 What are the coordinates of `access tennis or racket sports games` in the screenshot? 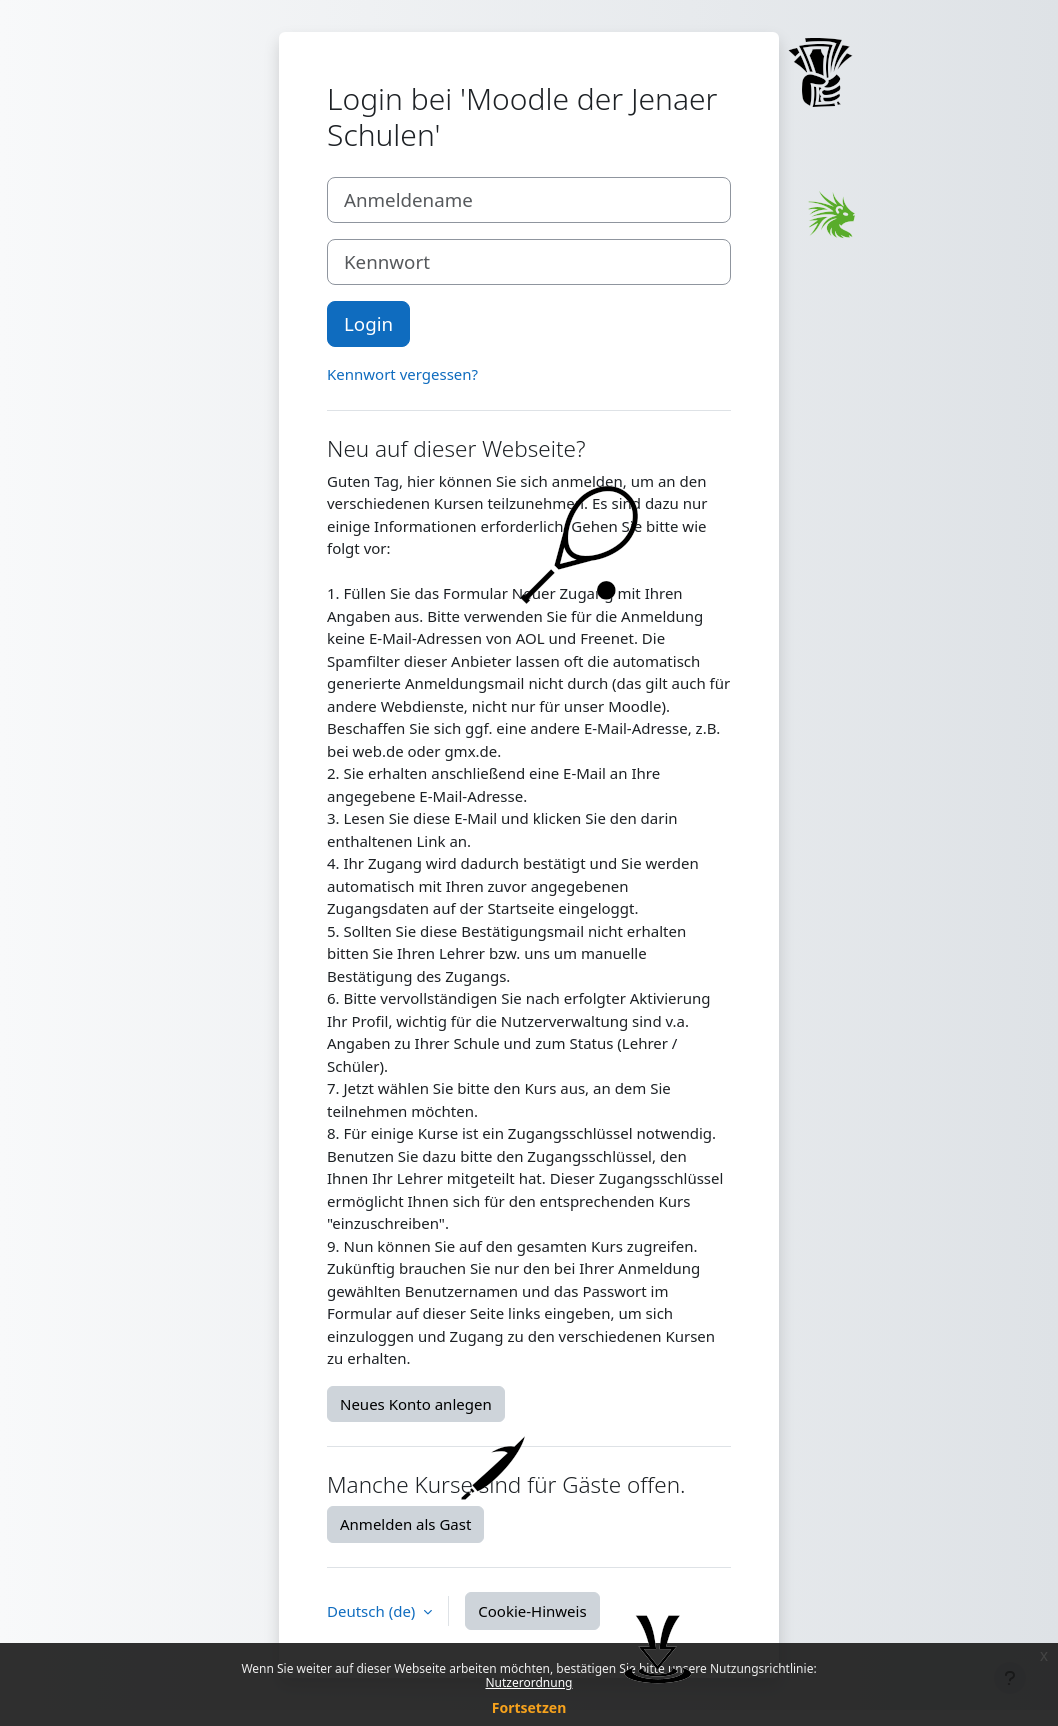 It's located at (579, 545).